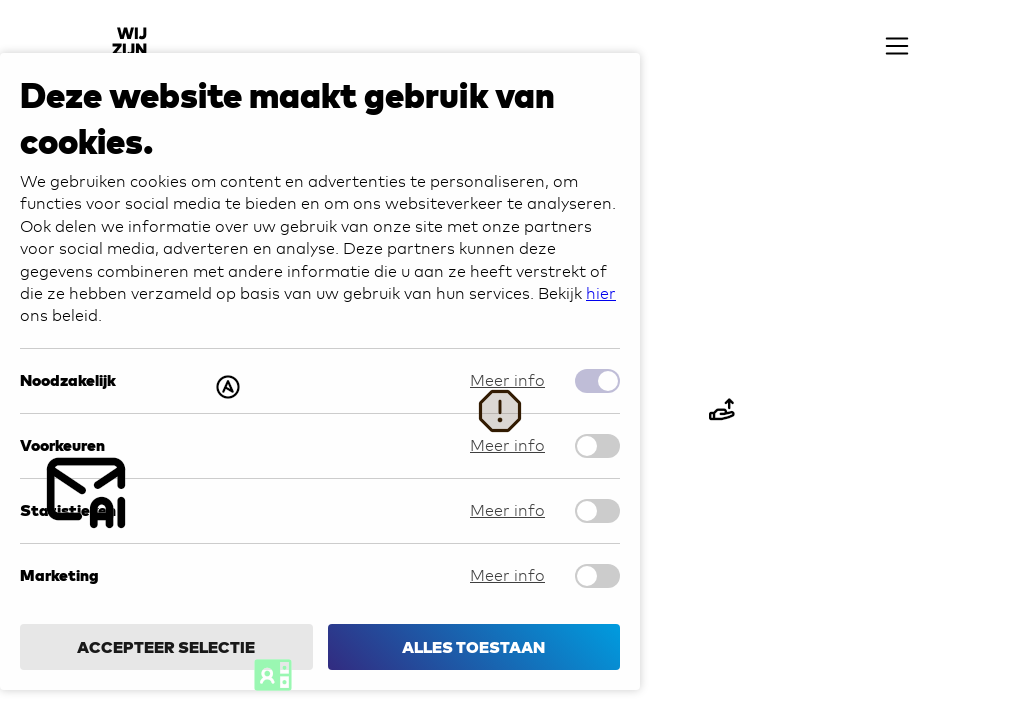 The height and width of the screenshot is (720, 1024). Describe the element at coordinates (722, 410) in the screenshot. I see `upload or send from your device` at that location.